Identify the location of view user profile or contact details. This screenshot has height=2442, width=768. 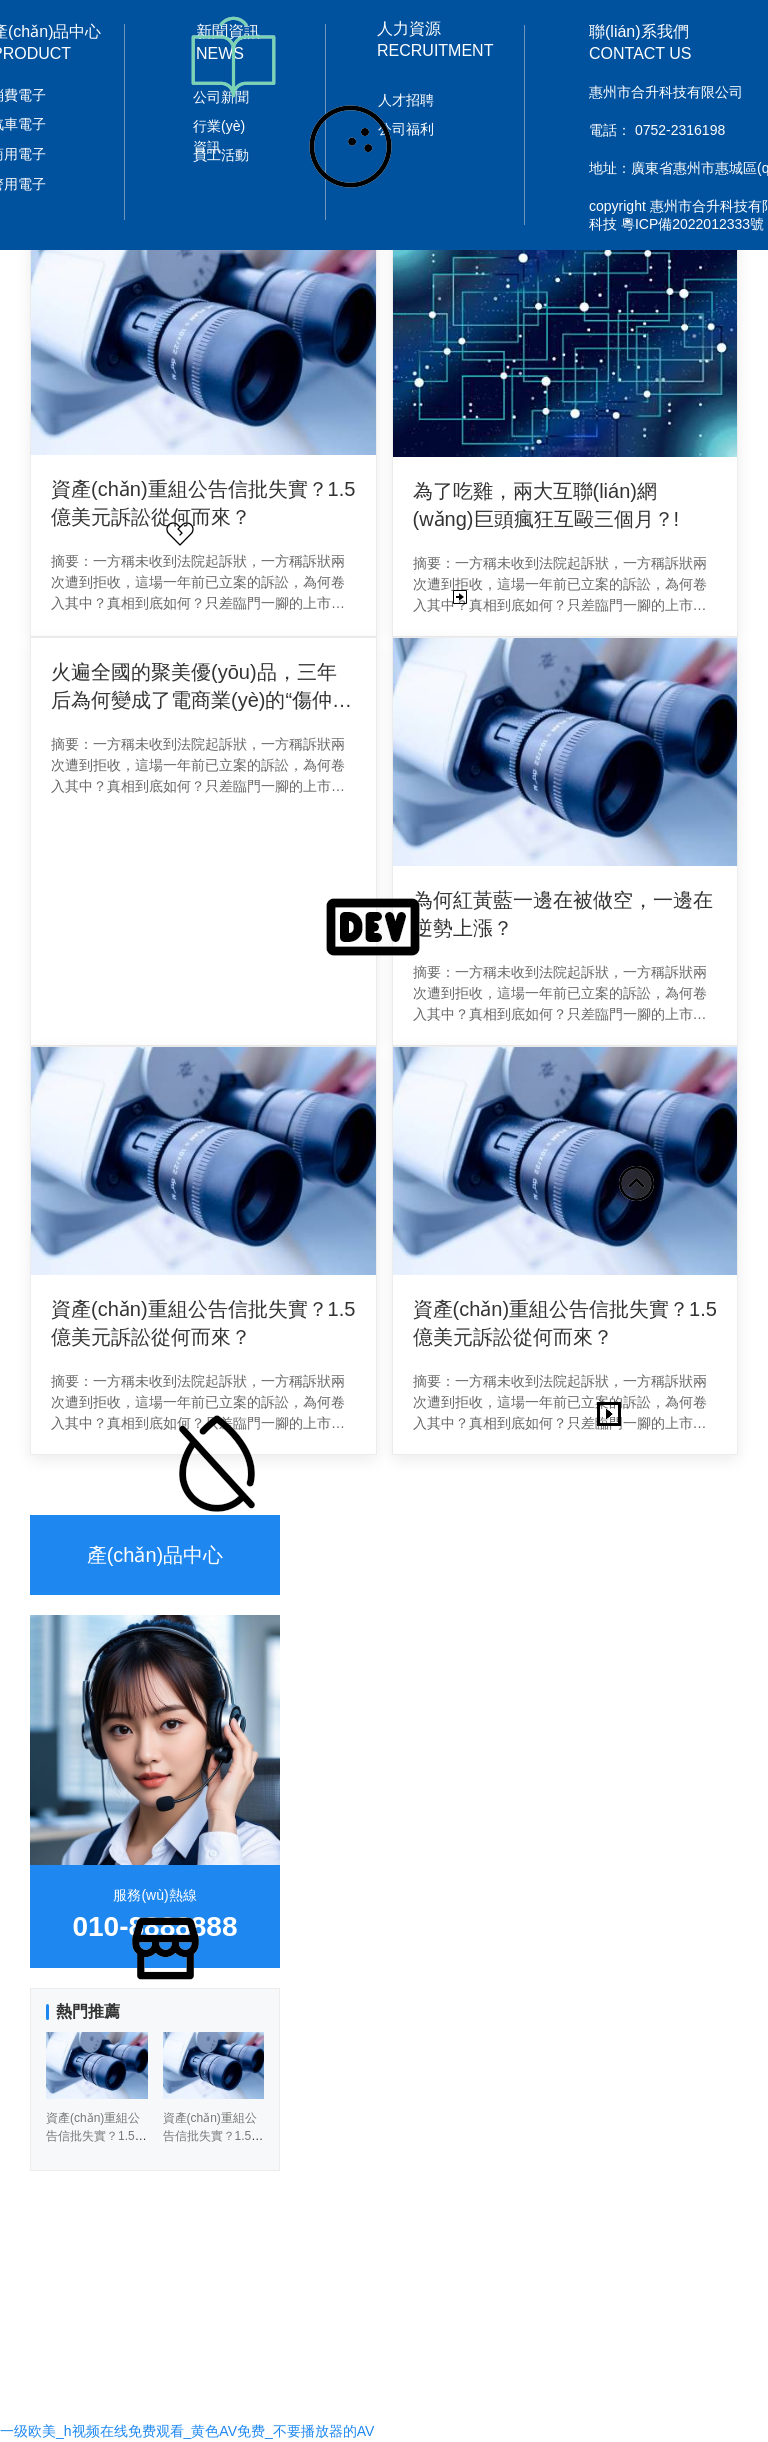
(233, 55).